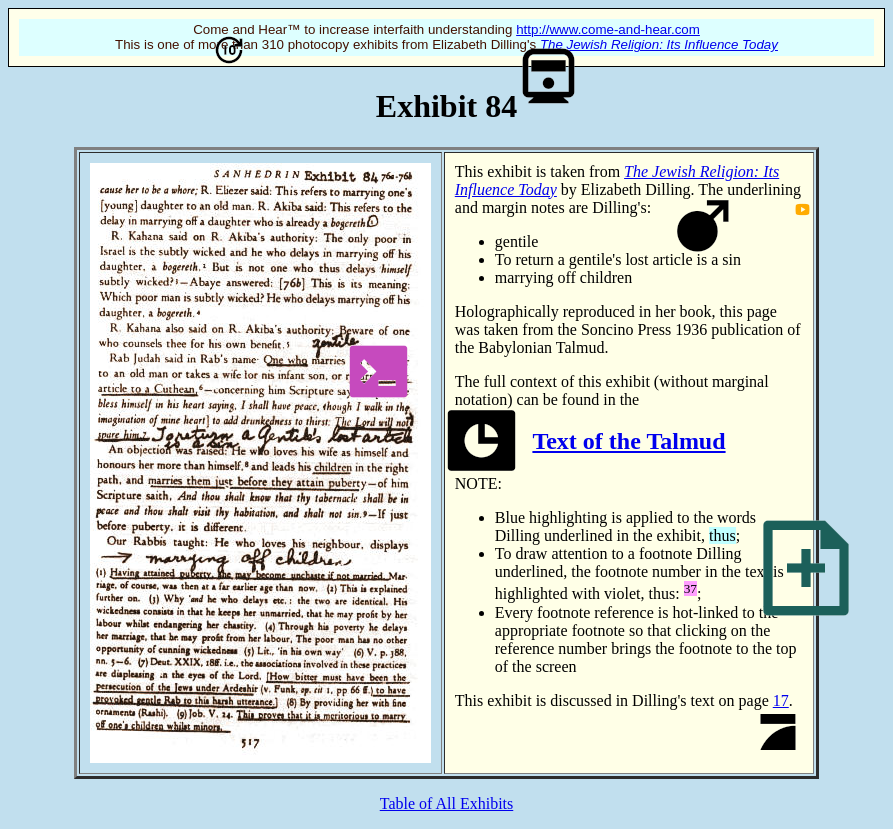 The image size is (893, 829). I want to click on skip forward 10 seconds, so click(229, 50).